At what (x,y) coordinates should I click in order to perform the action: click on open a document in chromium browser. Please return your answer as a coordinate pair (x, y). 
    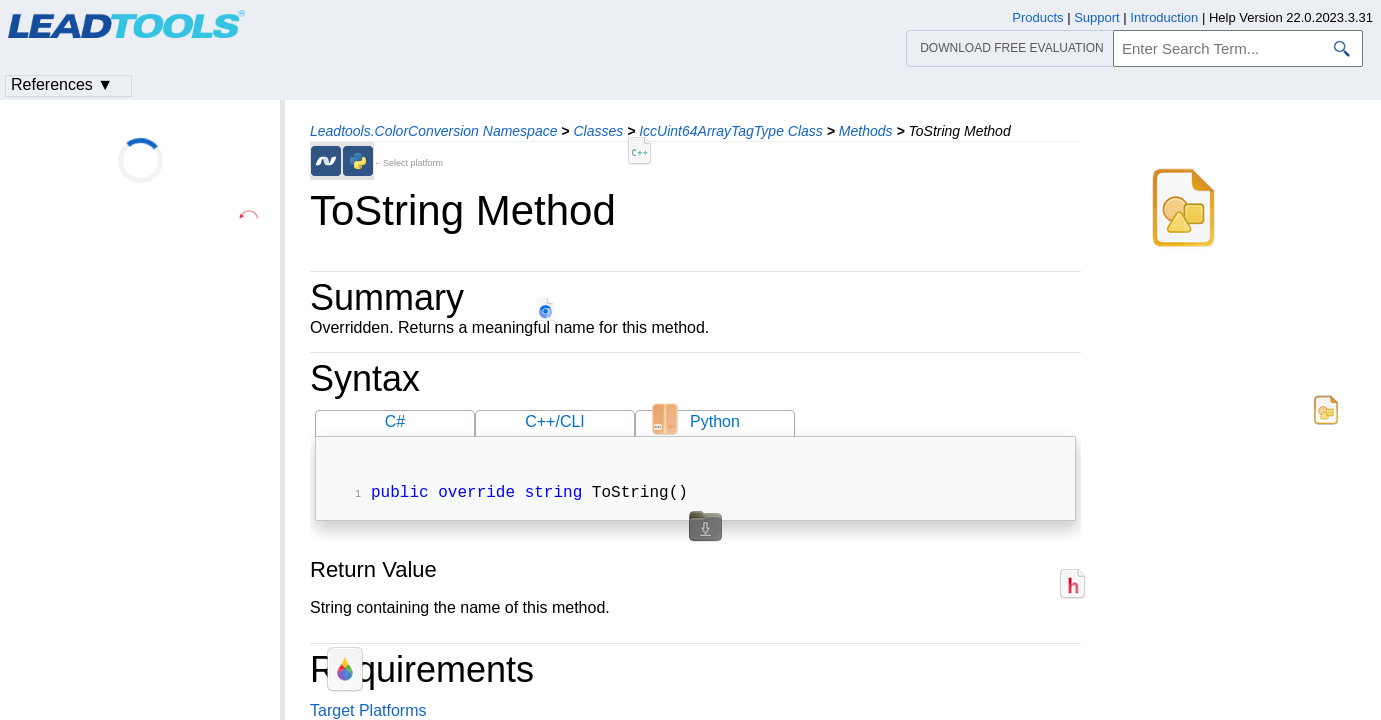
    Looking at the image, I should click on (545, 308).